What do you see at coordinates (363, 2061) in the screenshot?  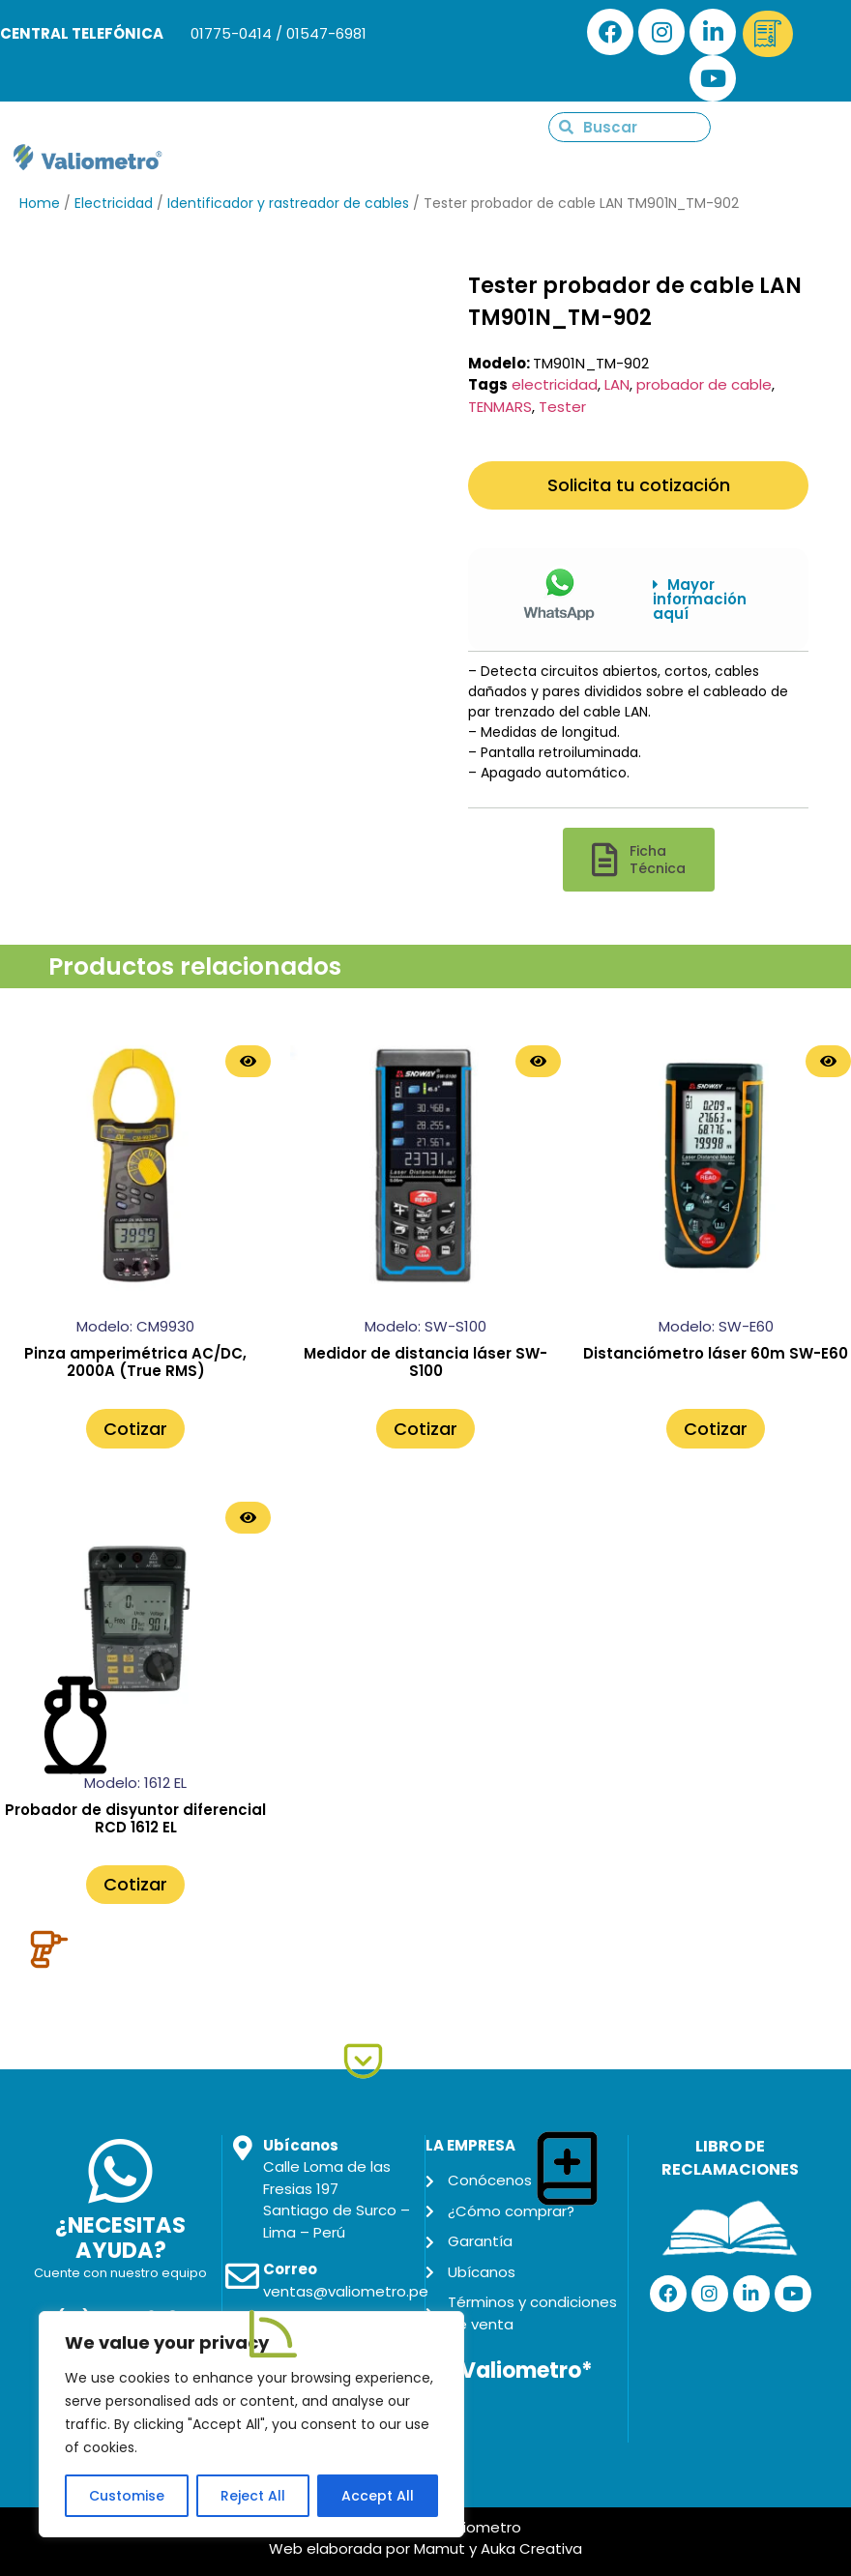 I see `save to pocket for later reading` at bounding box center [363, 2061].